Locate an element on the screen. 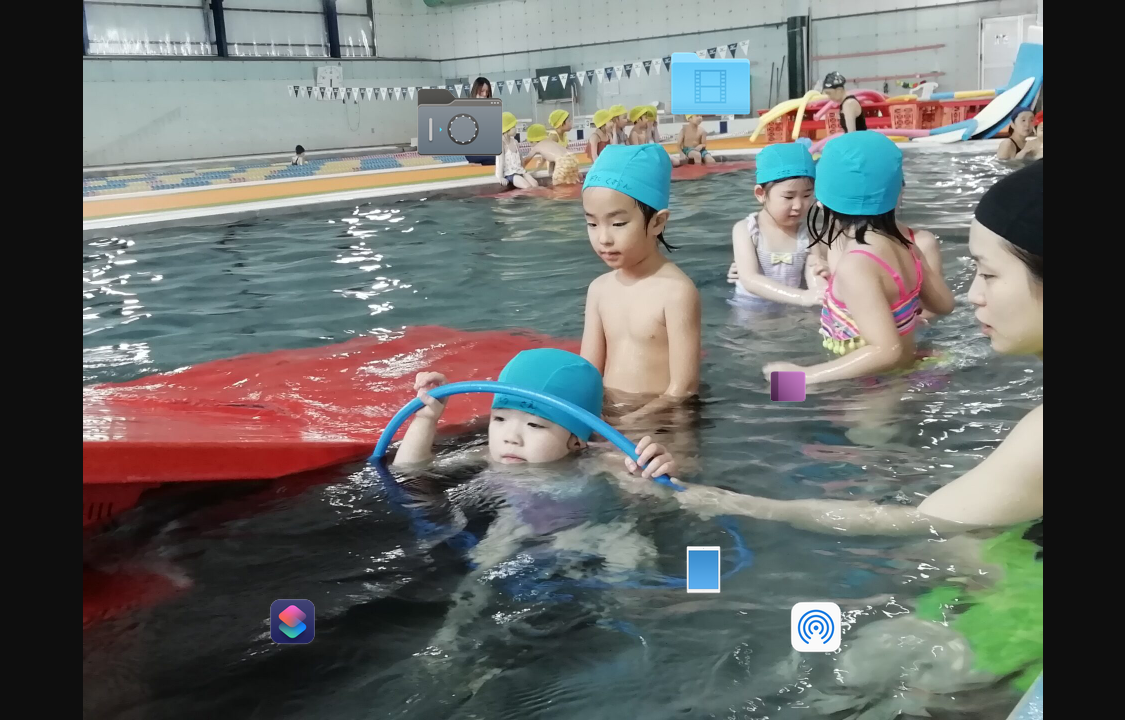 This screenshot has width=1125, height=720. open your movies folder is located at coordinates (710, 83).